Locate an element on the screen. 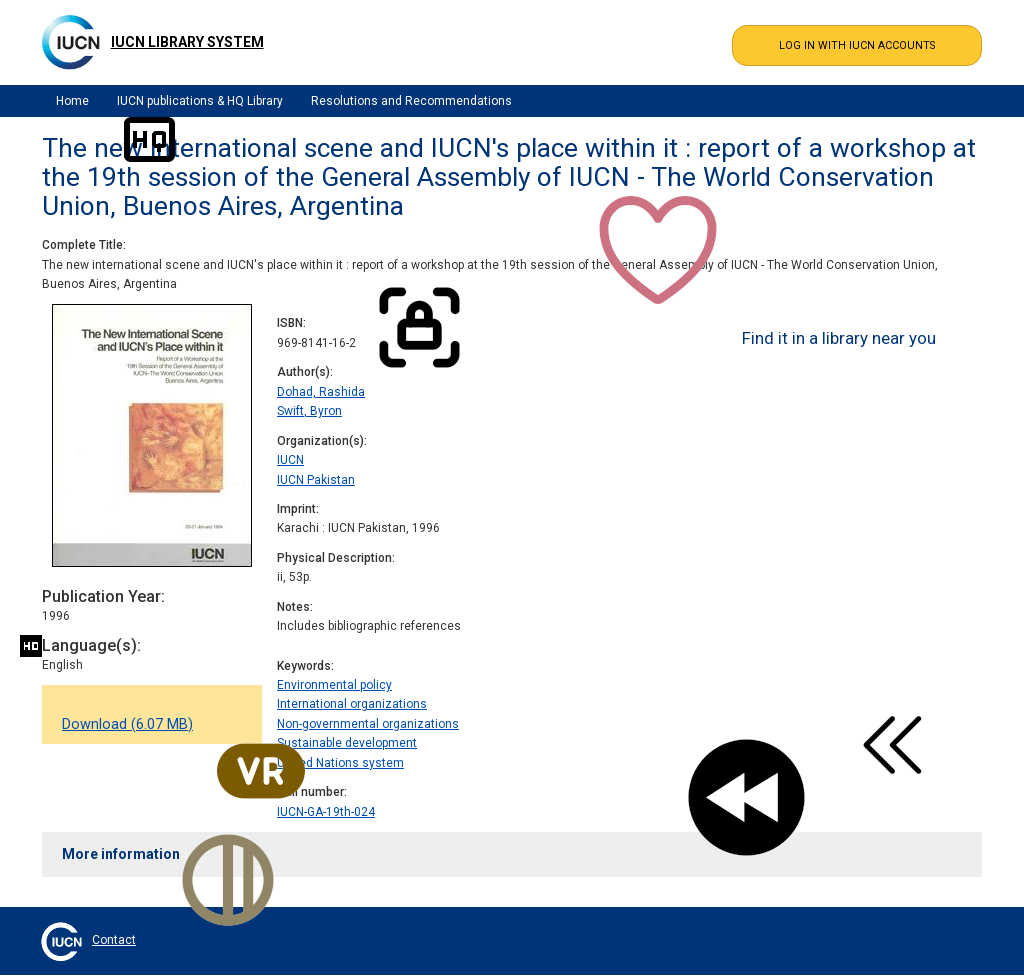 This screenshot has width=1024, height=976. indicates high quality media or streaming option is located at coordinates (149, 139).